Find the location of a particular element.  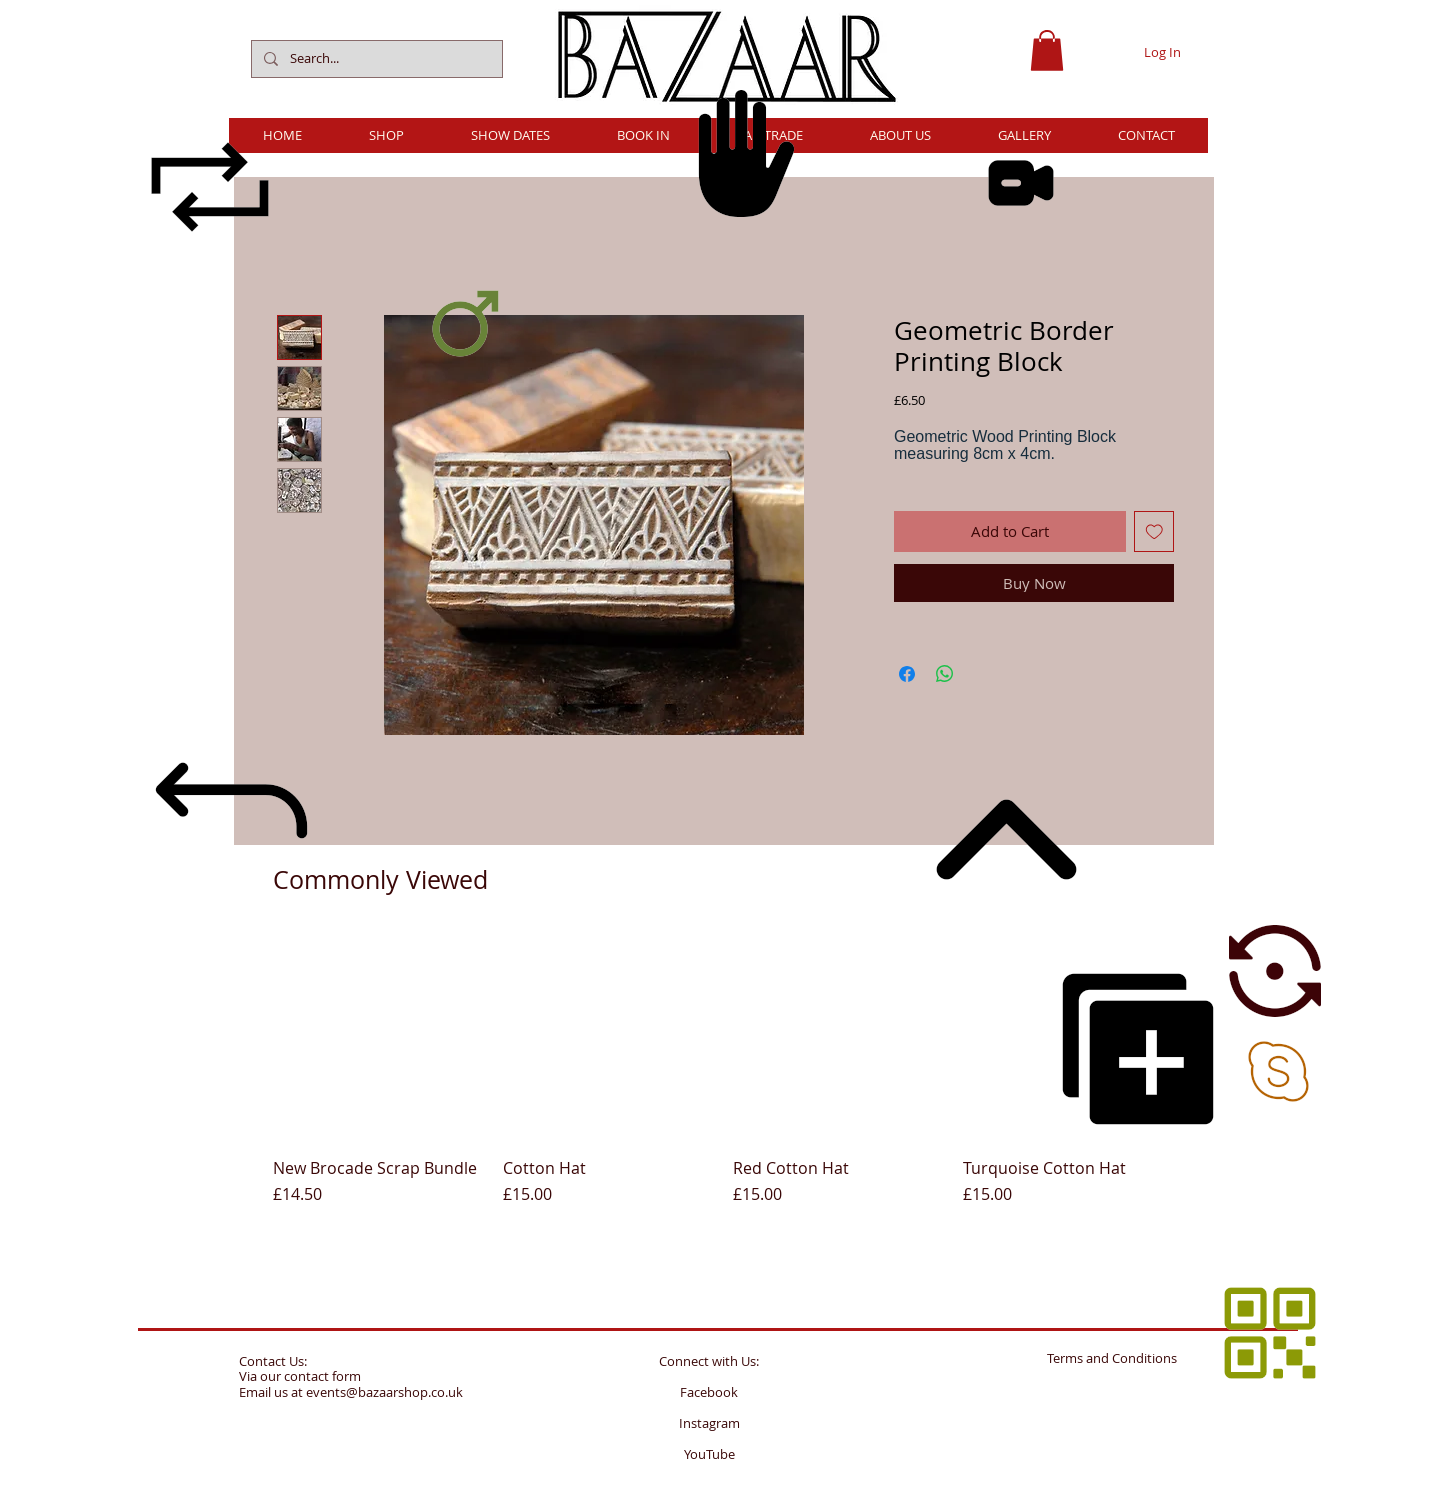

enable repeat mode for media playback is located at coordinates (210, 187).